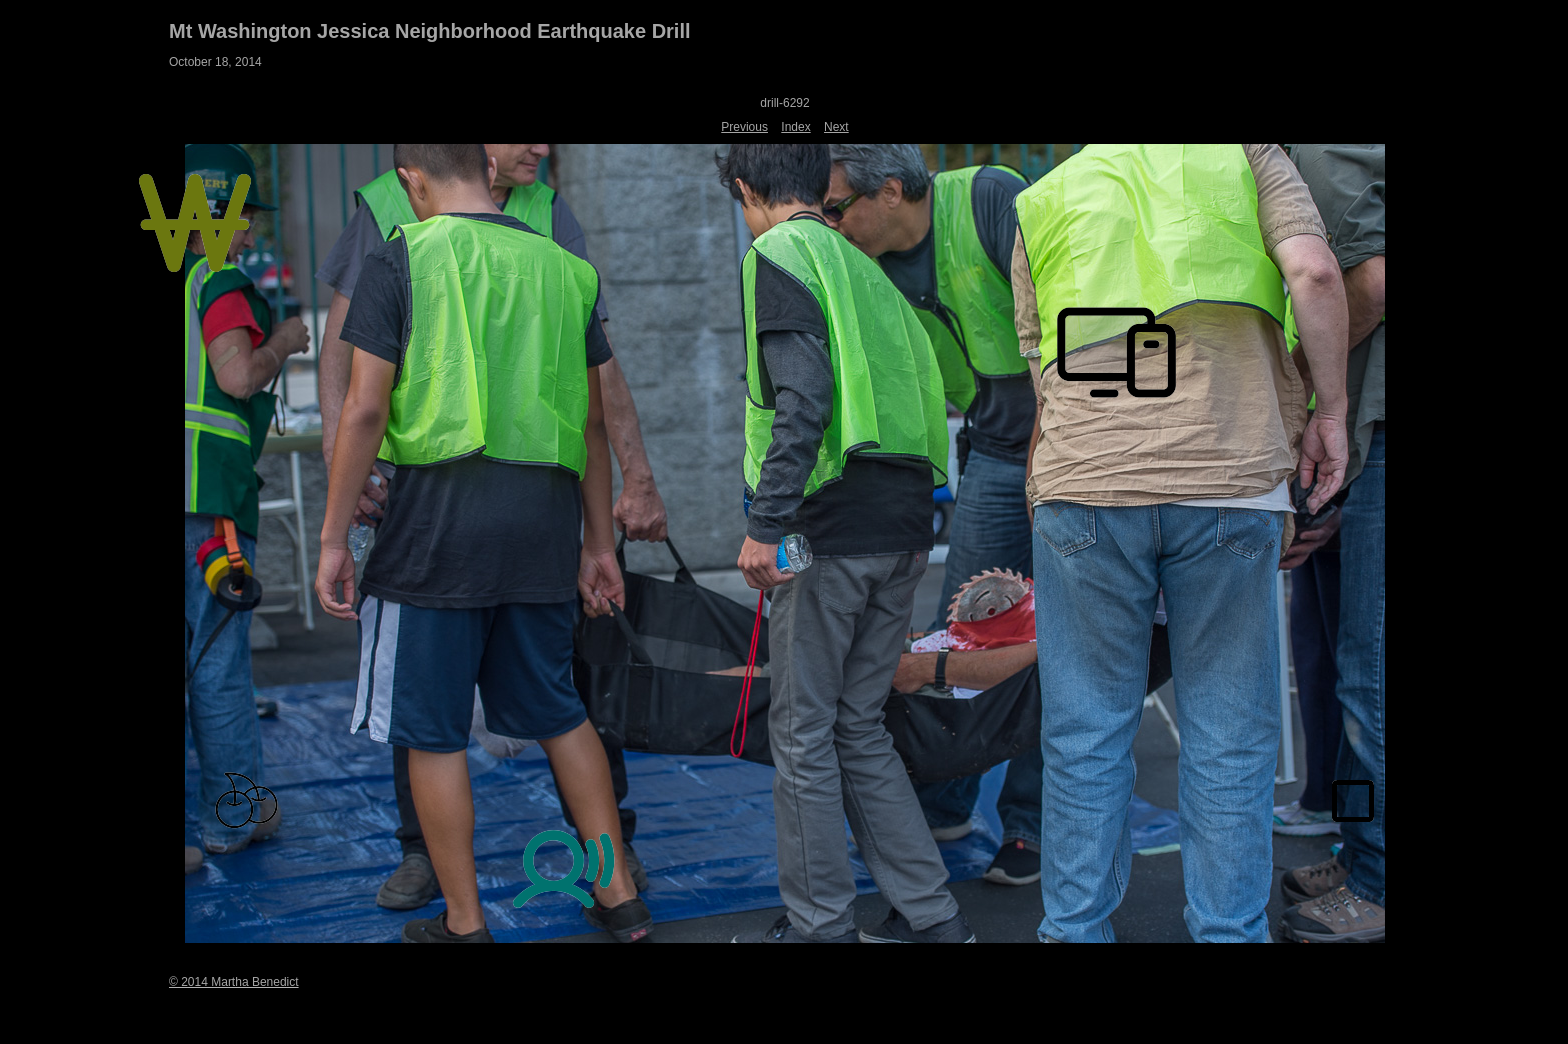  Describe the element at coordinates (1114, 352) in the screenshot. I see `manage connected devices` at that location.